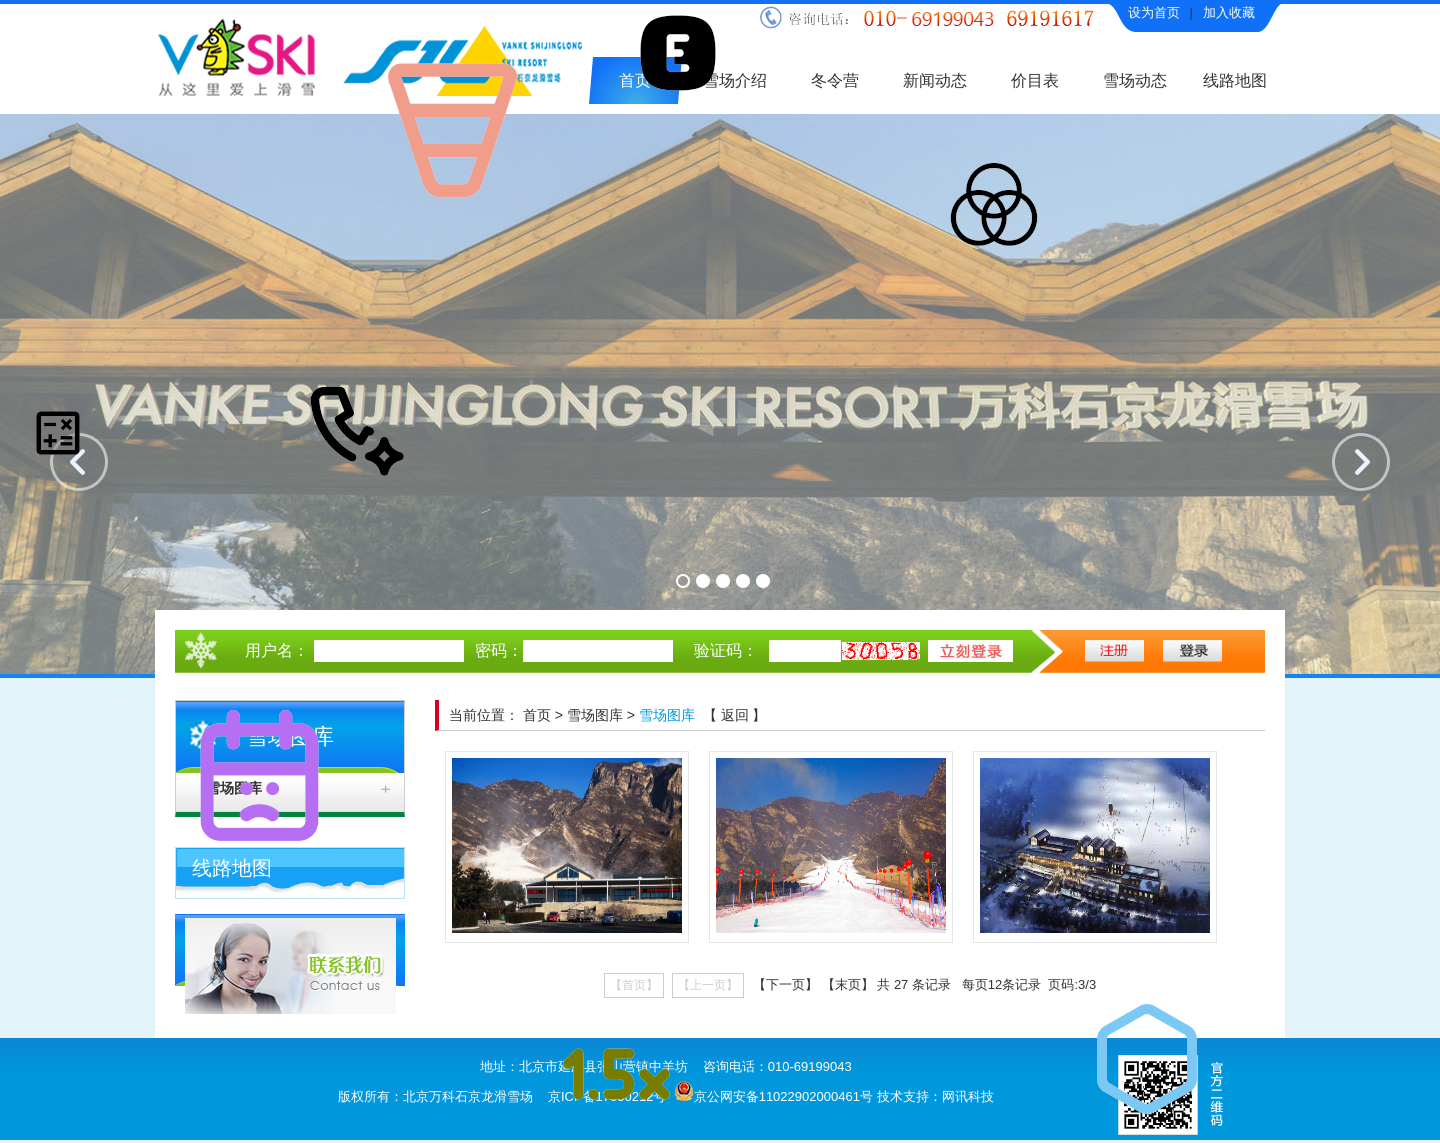 The height and width of the screenshot is (1143, 1440). Describe the element at coordinates (619, 1074) in the screenshot. I see `set playback speed to 1.5x` at that location.